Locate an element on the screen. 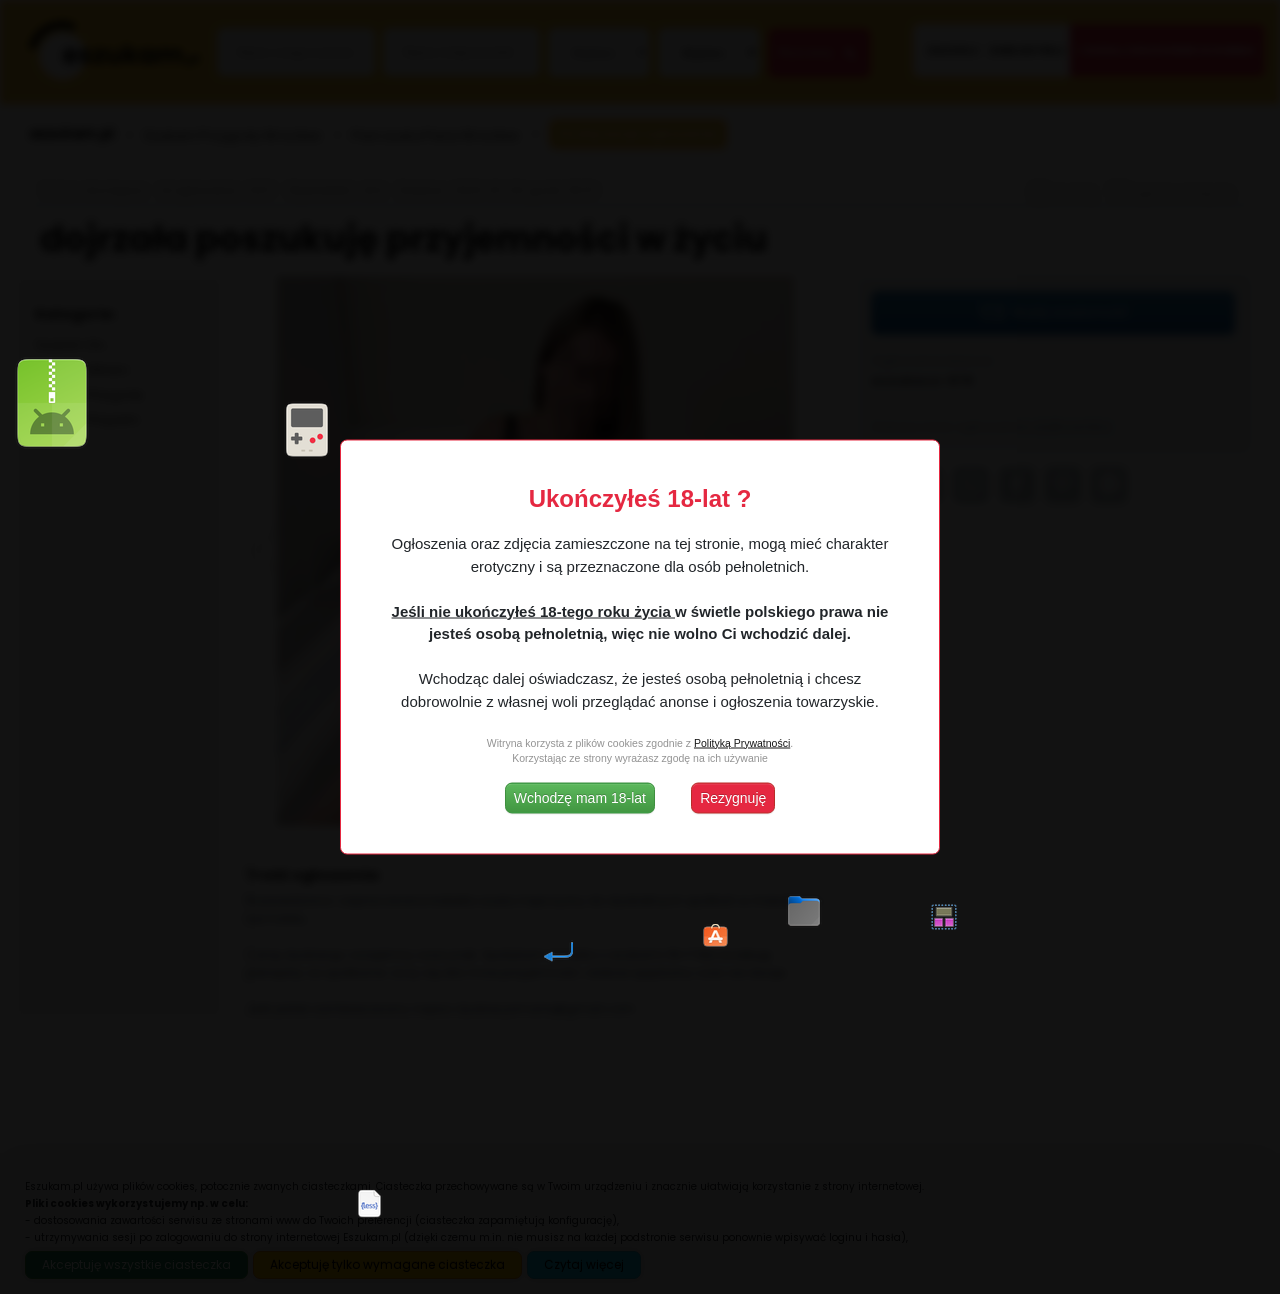 The image size is (1280, 1294). reply to an email message is located at coordinates (558, 950).